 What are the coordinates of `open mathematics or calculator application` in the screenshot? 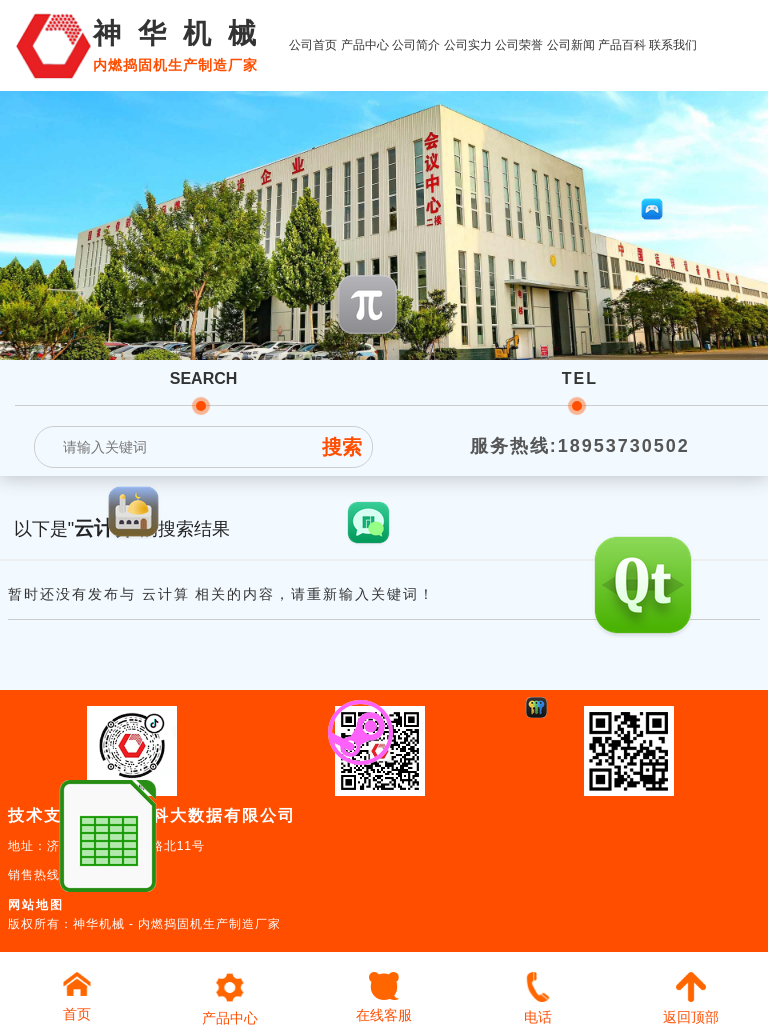 It's located at (367, 304).